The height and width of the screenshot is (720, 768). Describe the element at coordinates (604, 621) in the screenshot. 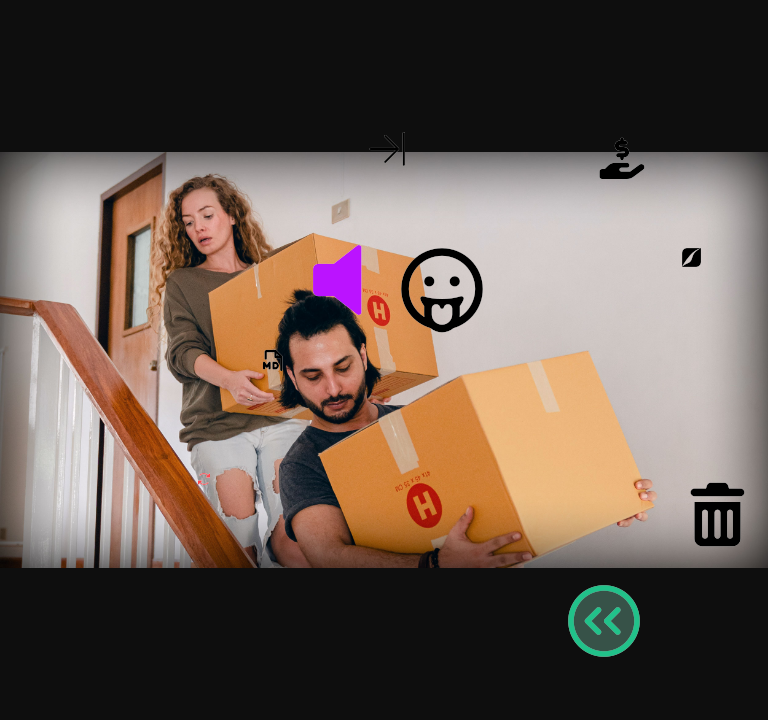

I see `go back to the beginning` at that location.